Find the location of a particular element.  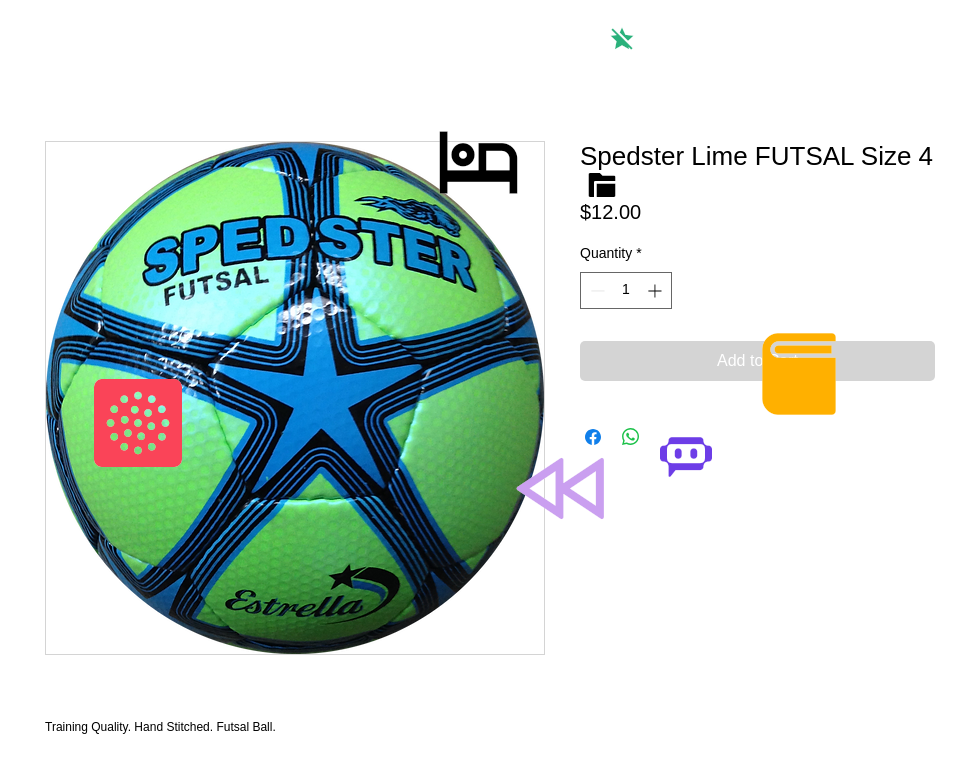

disable or turn off favorites is located at coordinates (622, 39).